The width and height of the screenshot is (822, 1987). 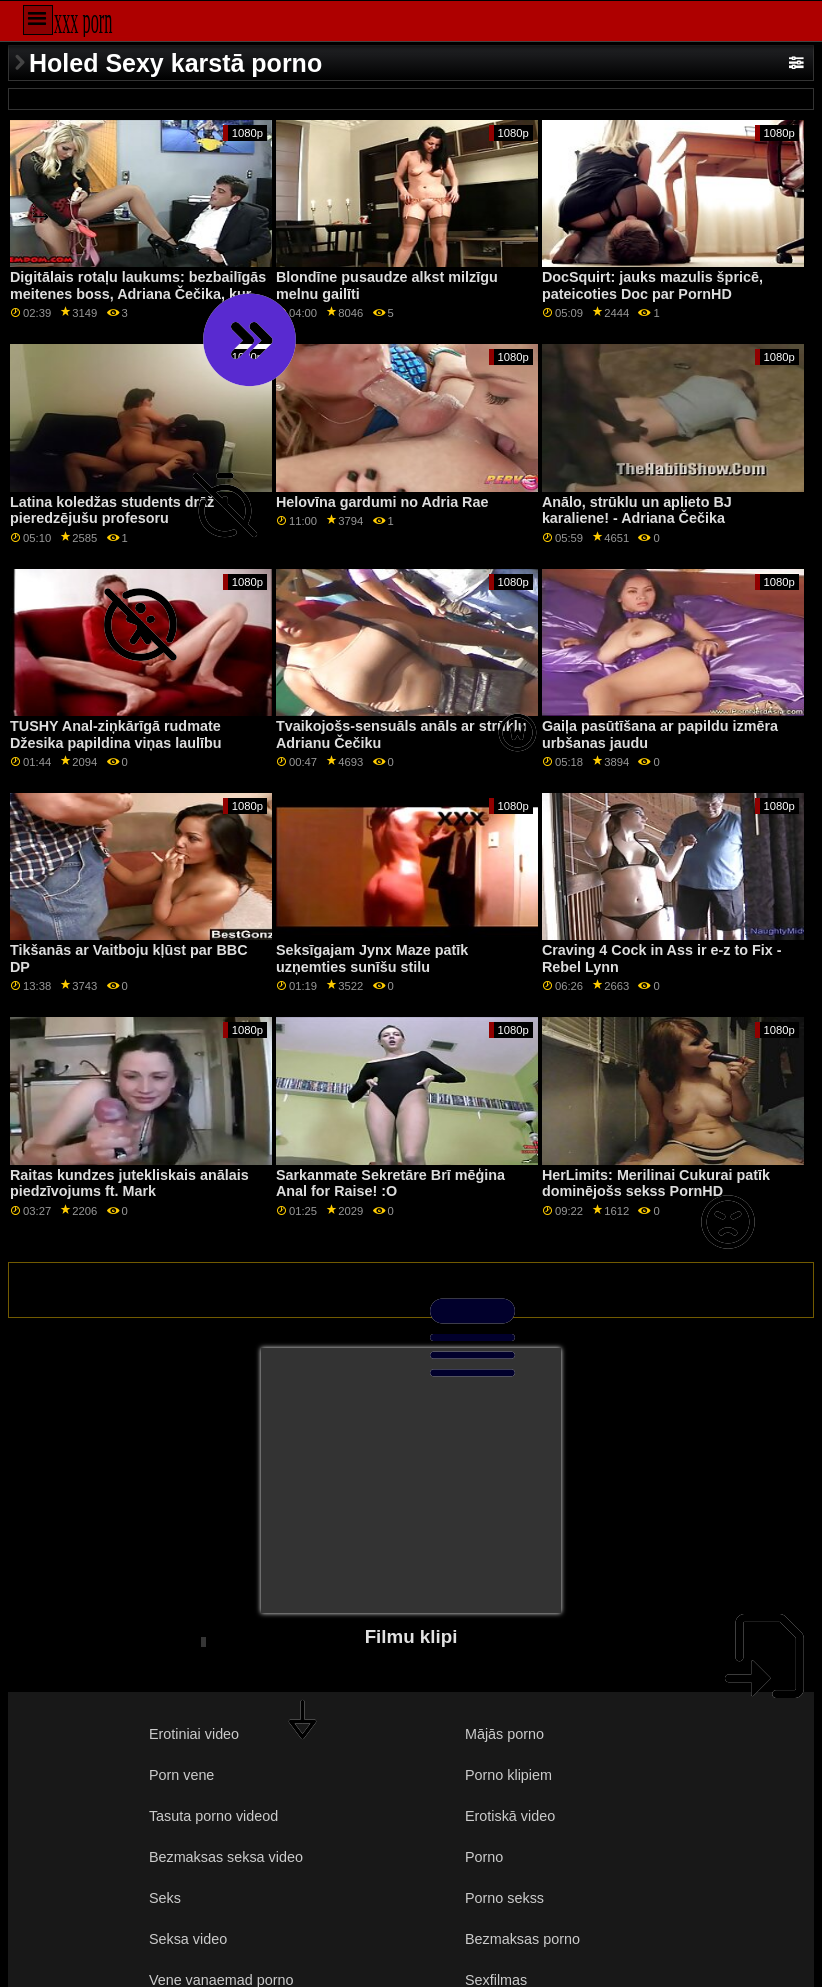 I want to click on disable or cancel timer, so click(x=225, y=505).